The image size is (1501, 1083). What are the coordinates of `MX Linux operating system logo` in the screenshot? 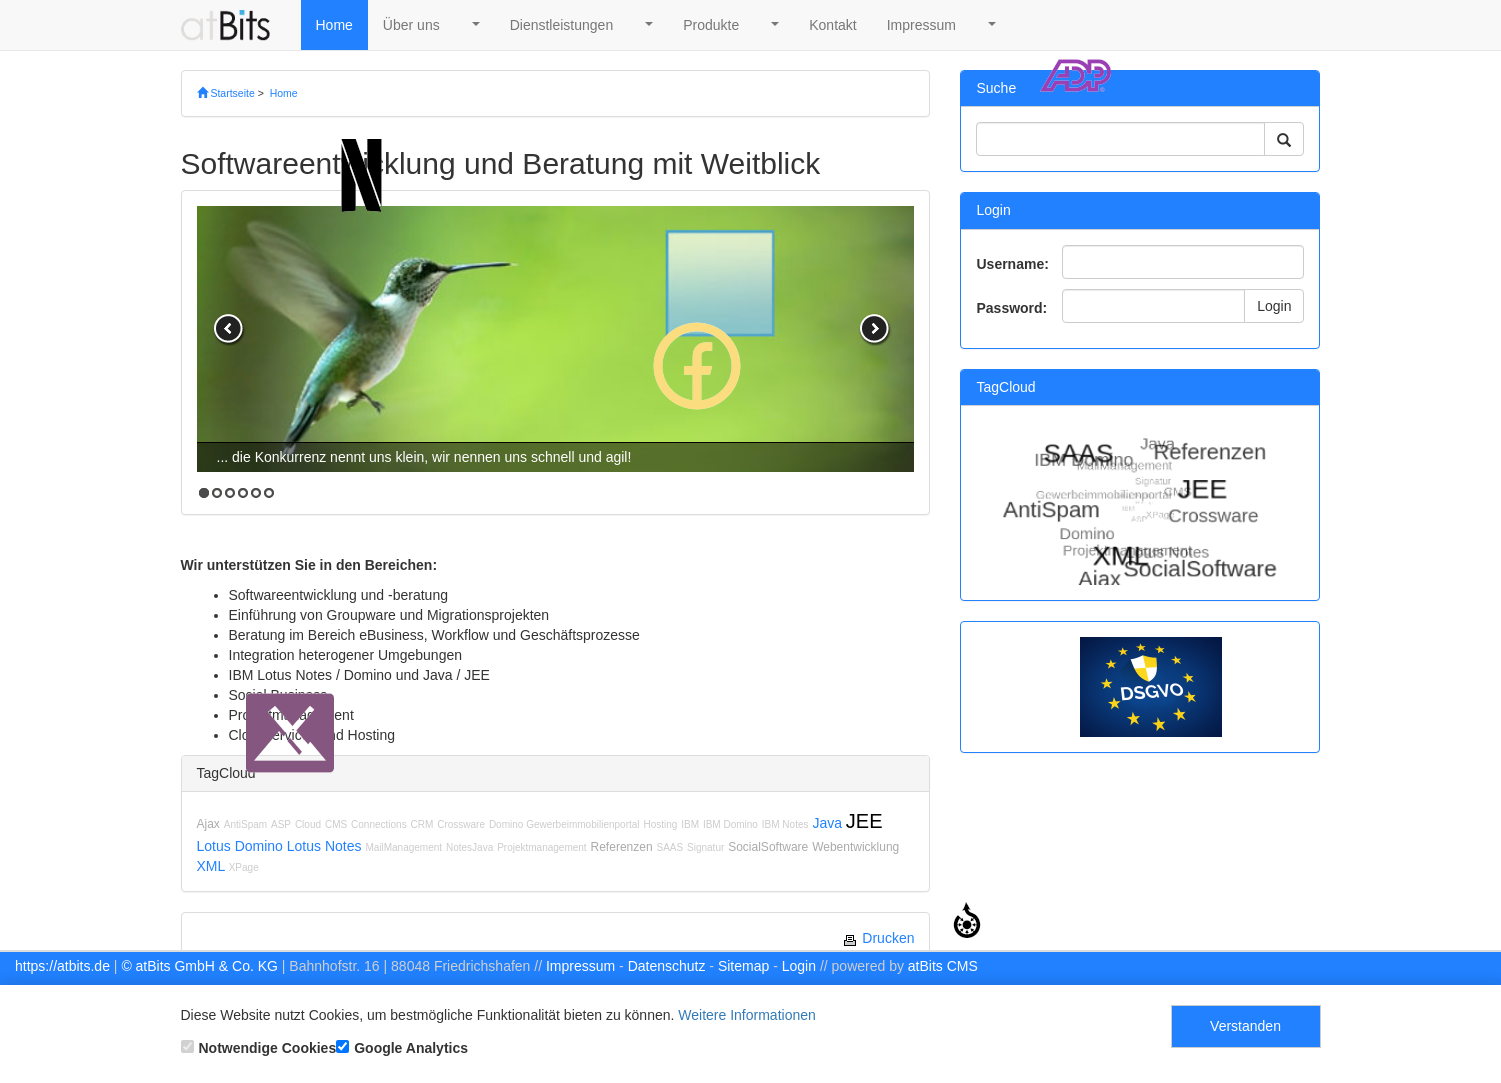 It's located at (290, 733).